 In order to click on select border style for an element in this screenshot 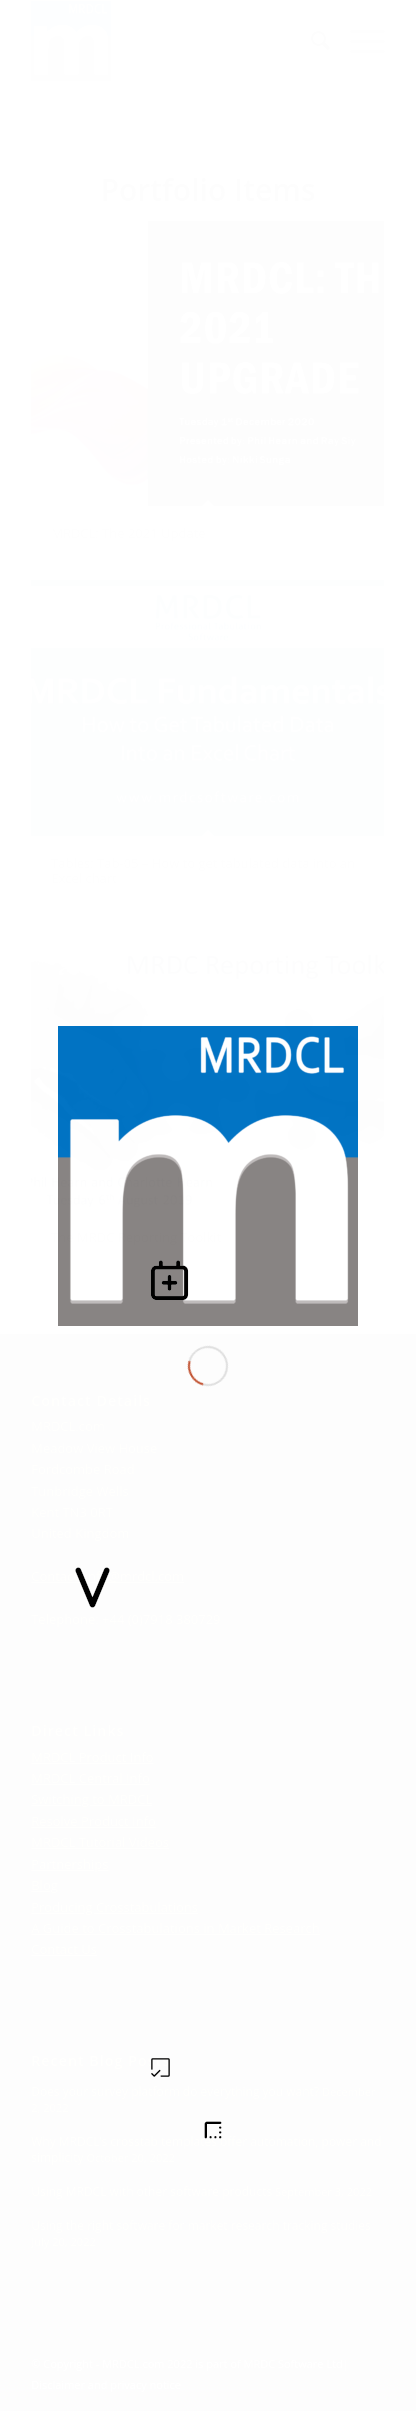, I will do `click(213, 2130)`.